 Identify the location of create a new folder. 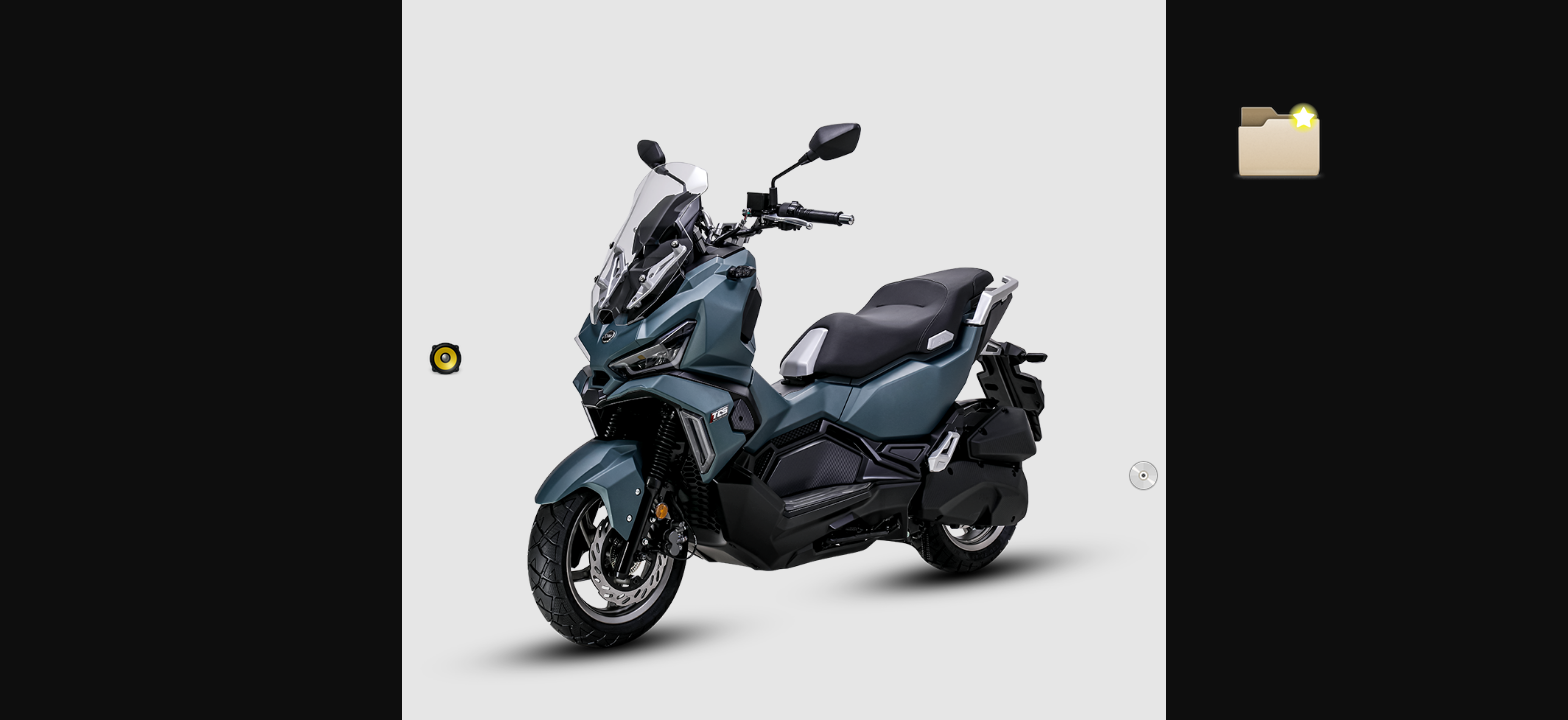
(1279, 146).